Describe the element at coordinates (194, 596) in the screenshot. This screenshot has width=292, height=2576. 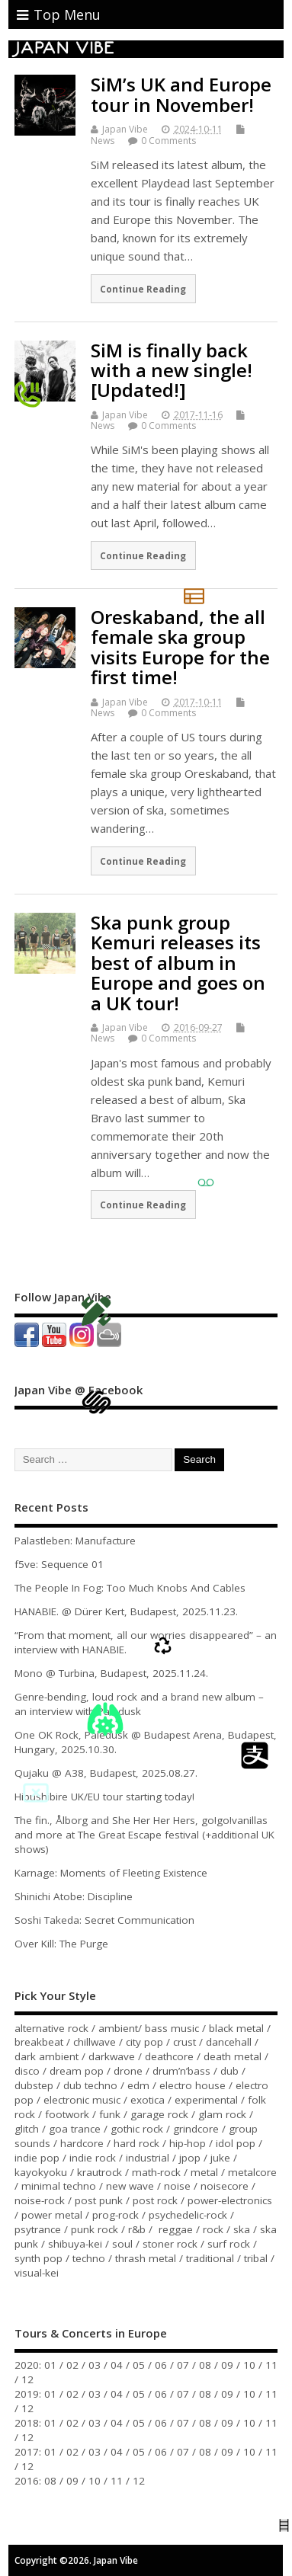
I see `view data in table format` at that location.